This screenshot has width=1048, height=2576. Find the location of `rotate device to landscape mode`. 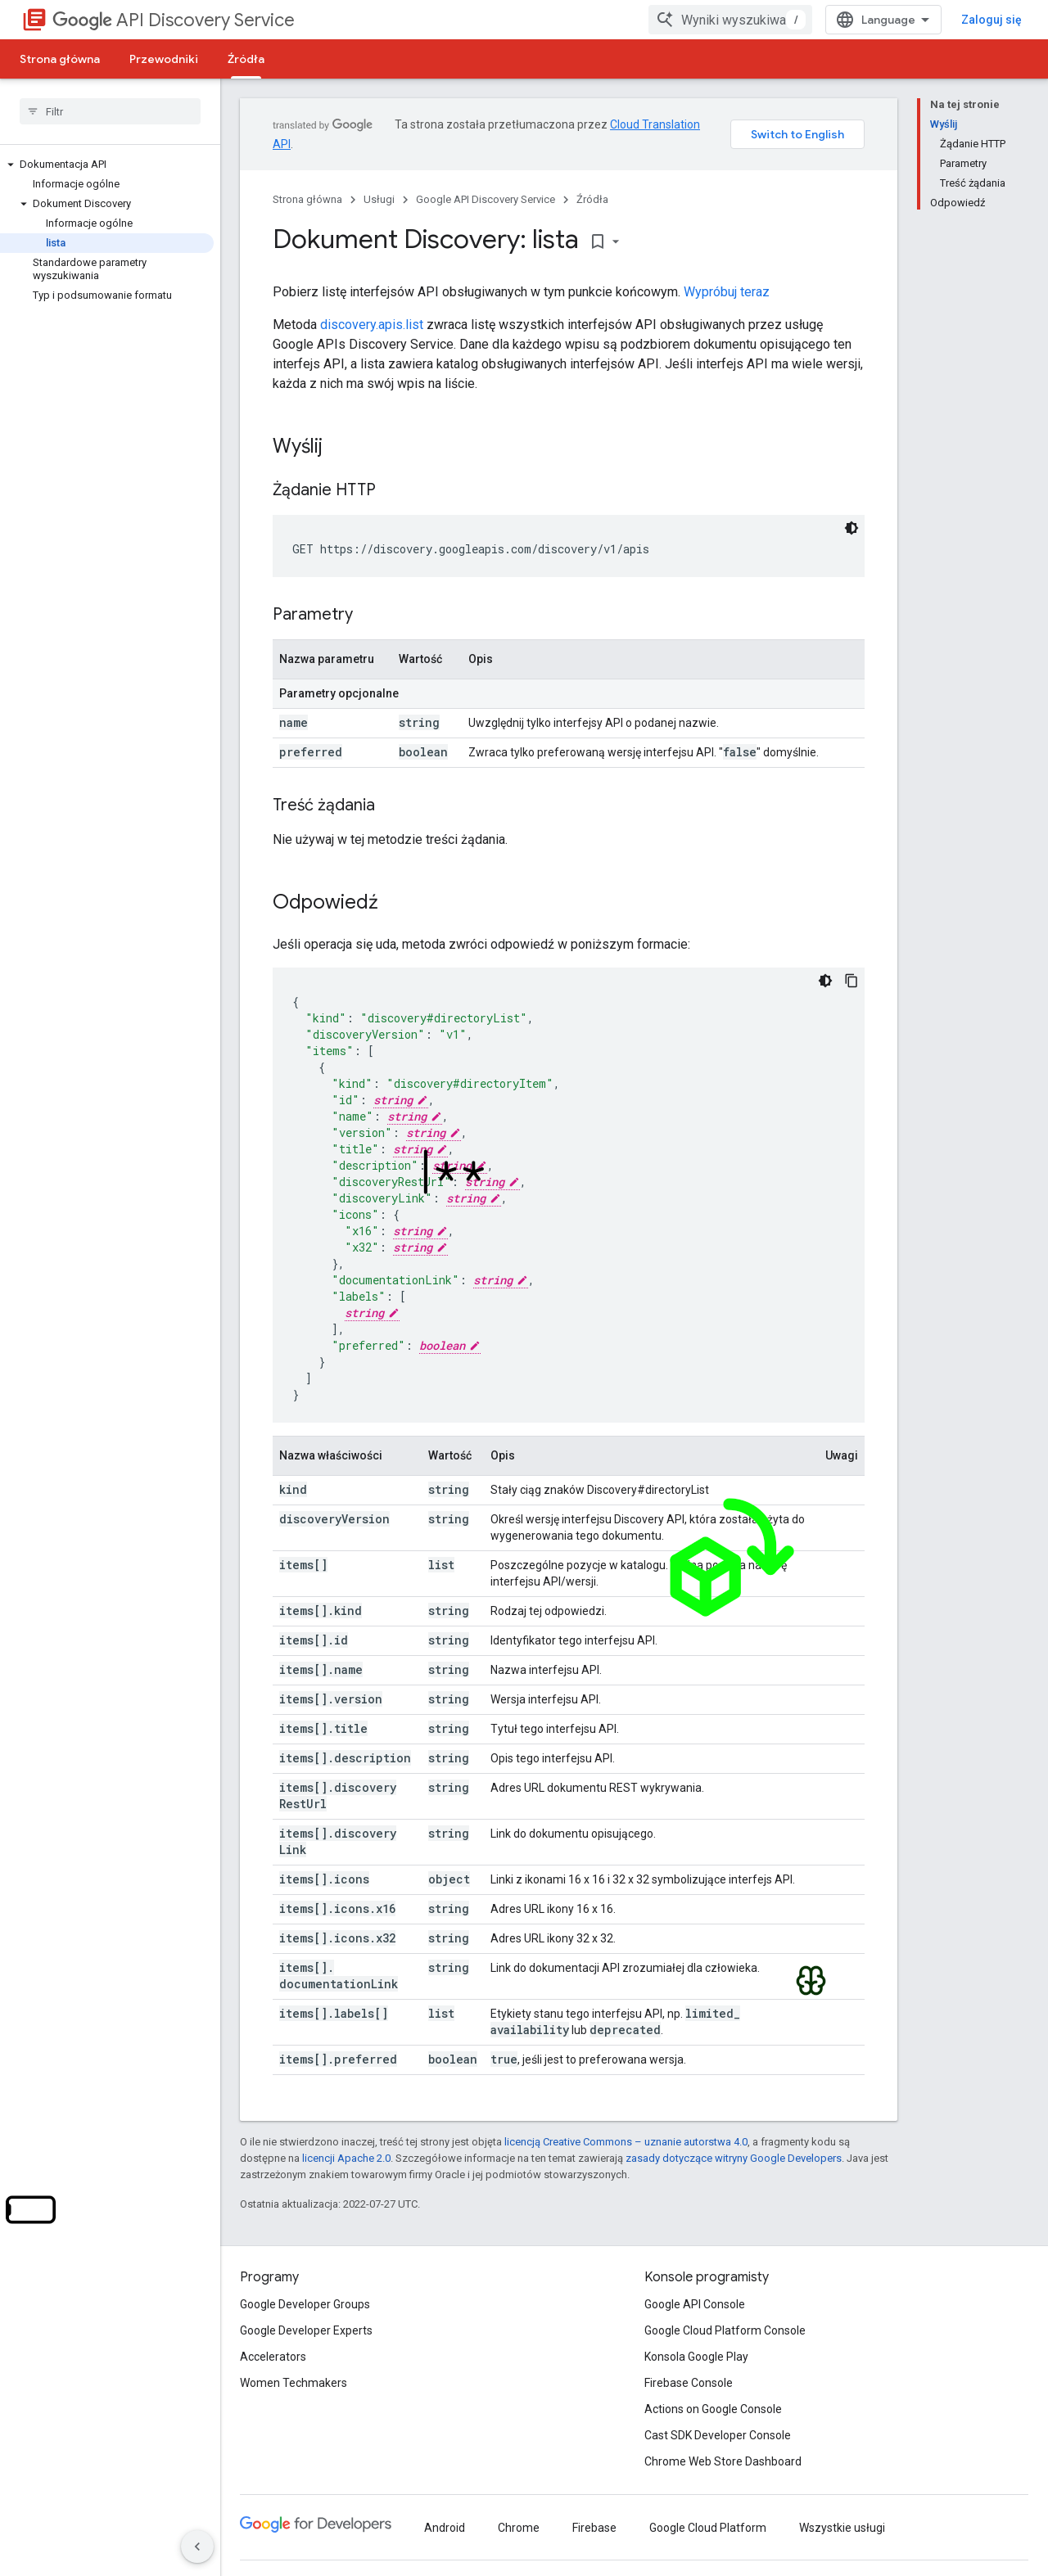

rotate device to landscape mode is located at coordinates (30, 2209).